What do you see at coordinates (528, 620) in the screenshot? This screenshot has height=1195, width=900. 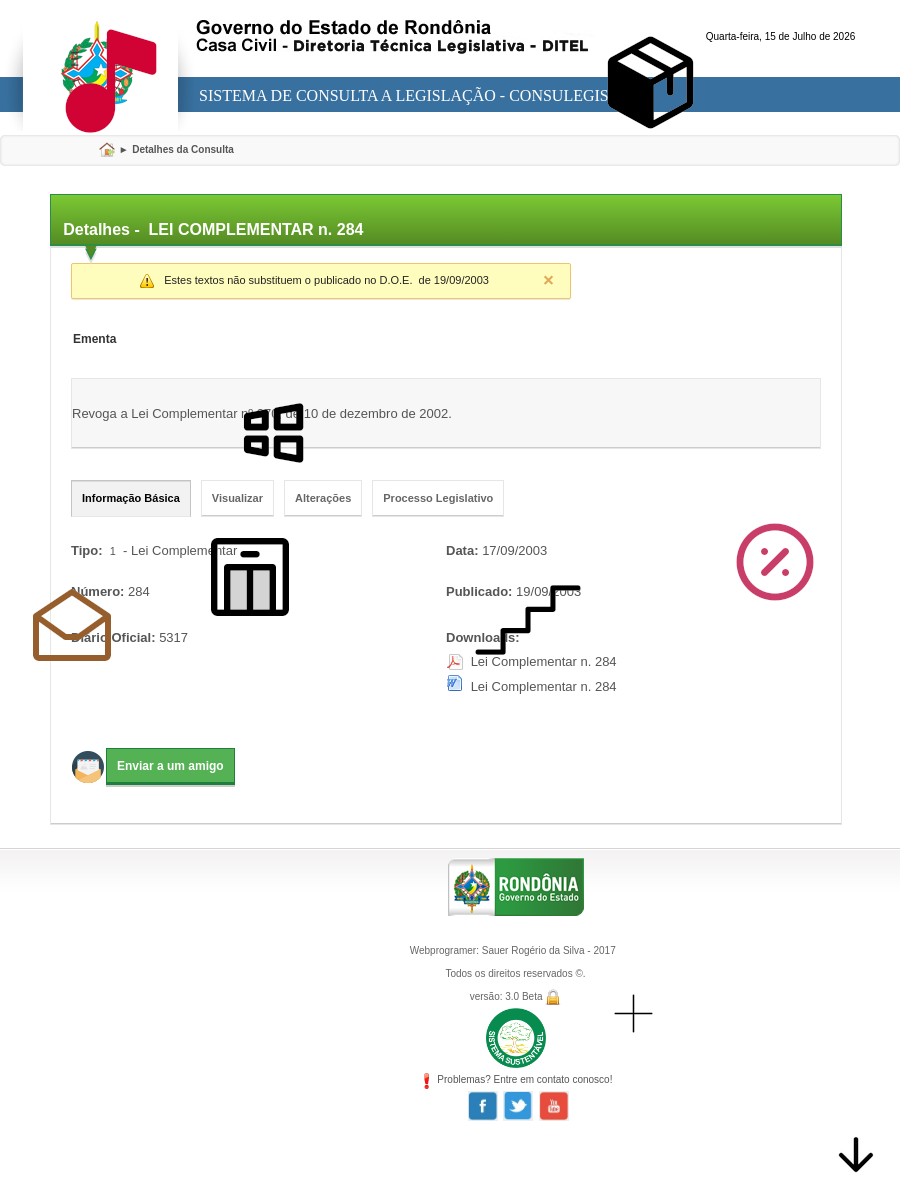 I see `indicates stairs or steps nearby` at bounding box center [528, 620].